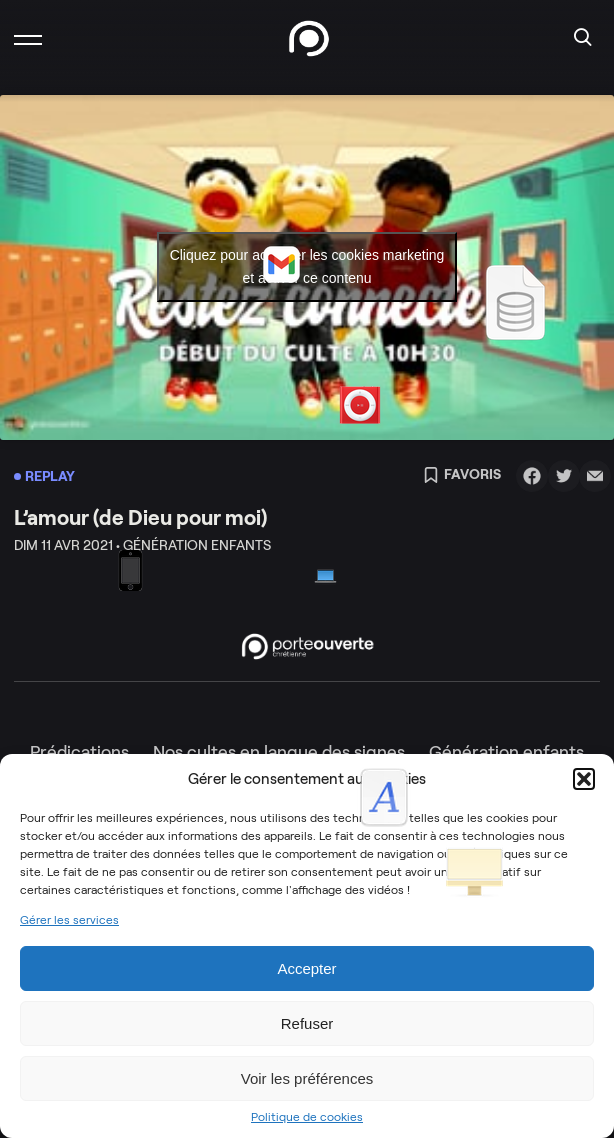  I want to click on a font file type indicator, so click(384, 797).